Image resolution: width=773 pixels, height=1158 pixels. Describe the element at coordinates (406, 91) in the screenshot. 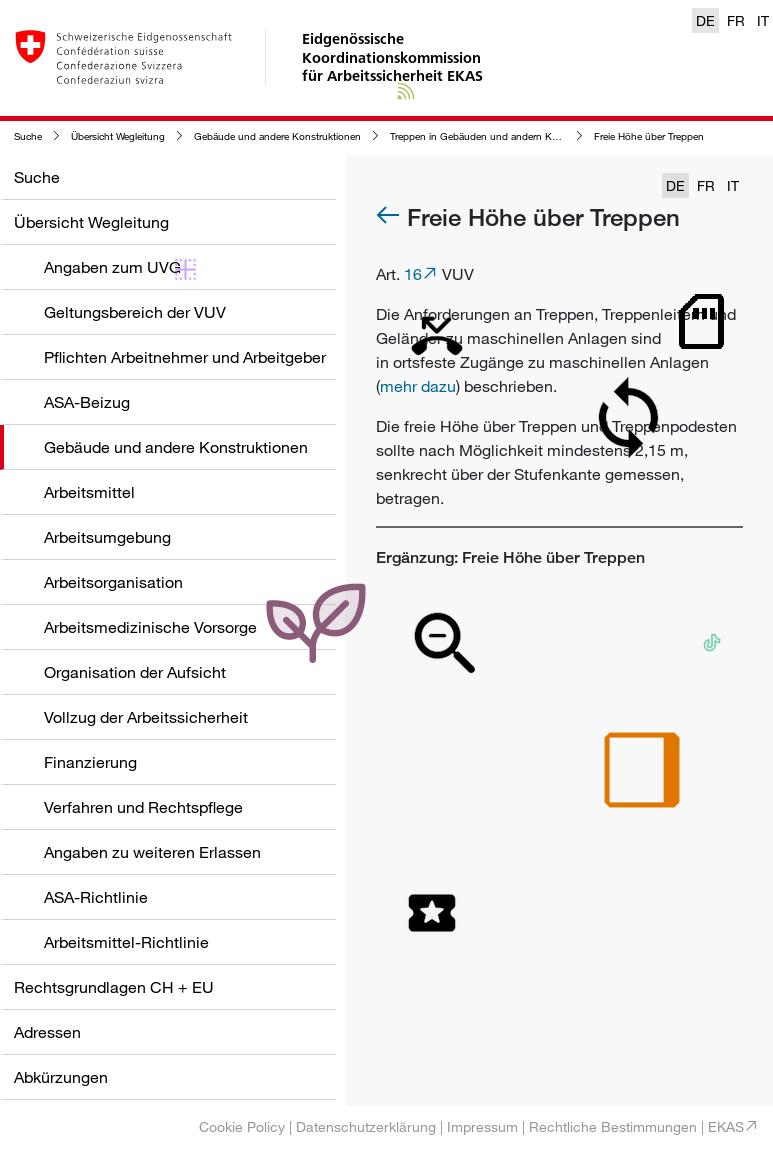

I see `check connection latency or network status` at that location.